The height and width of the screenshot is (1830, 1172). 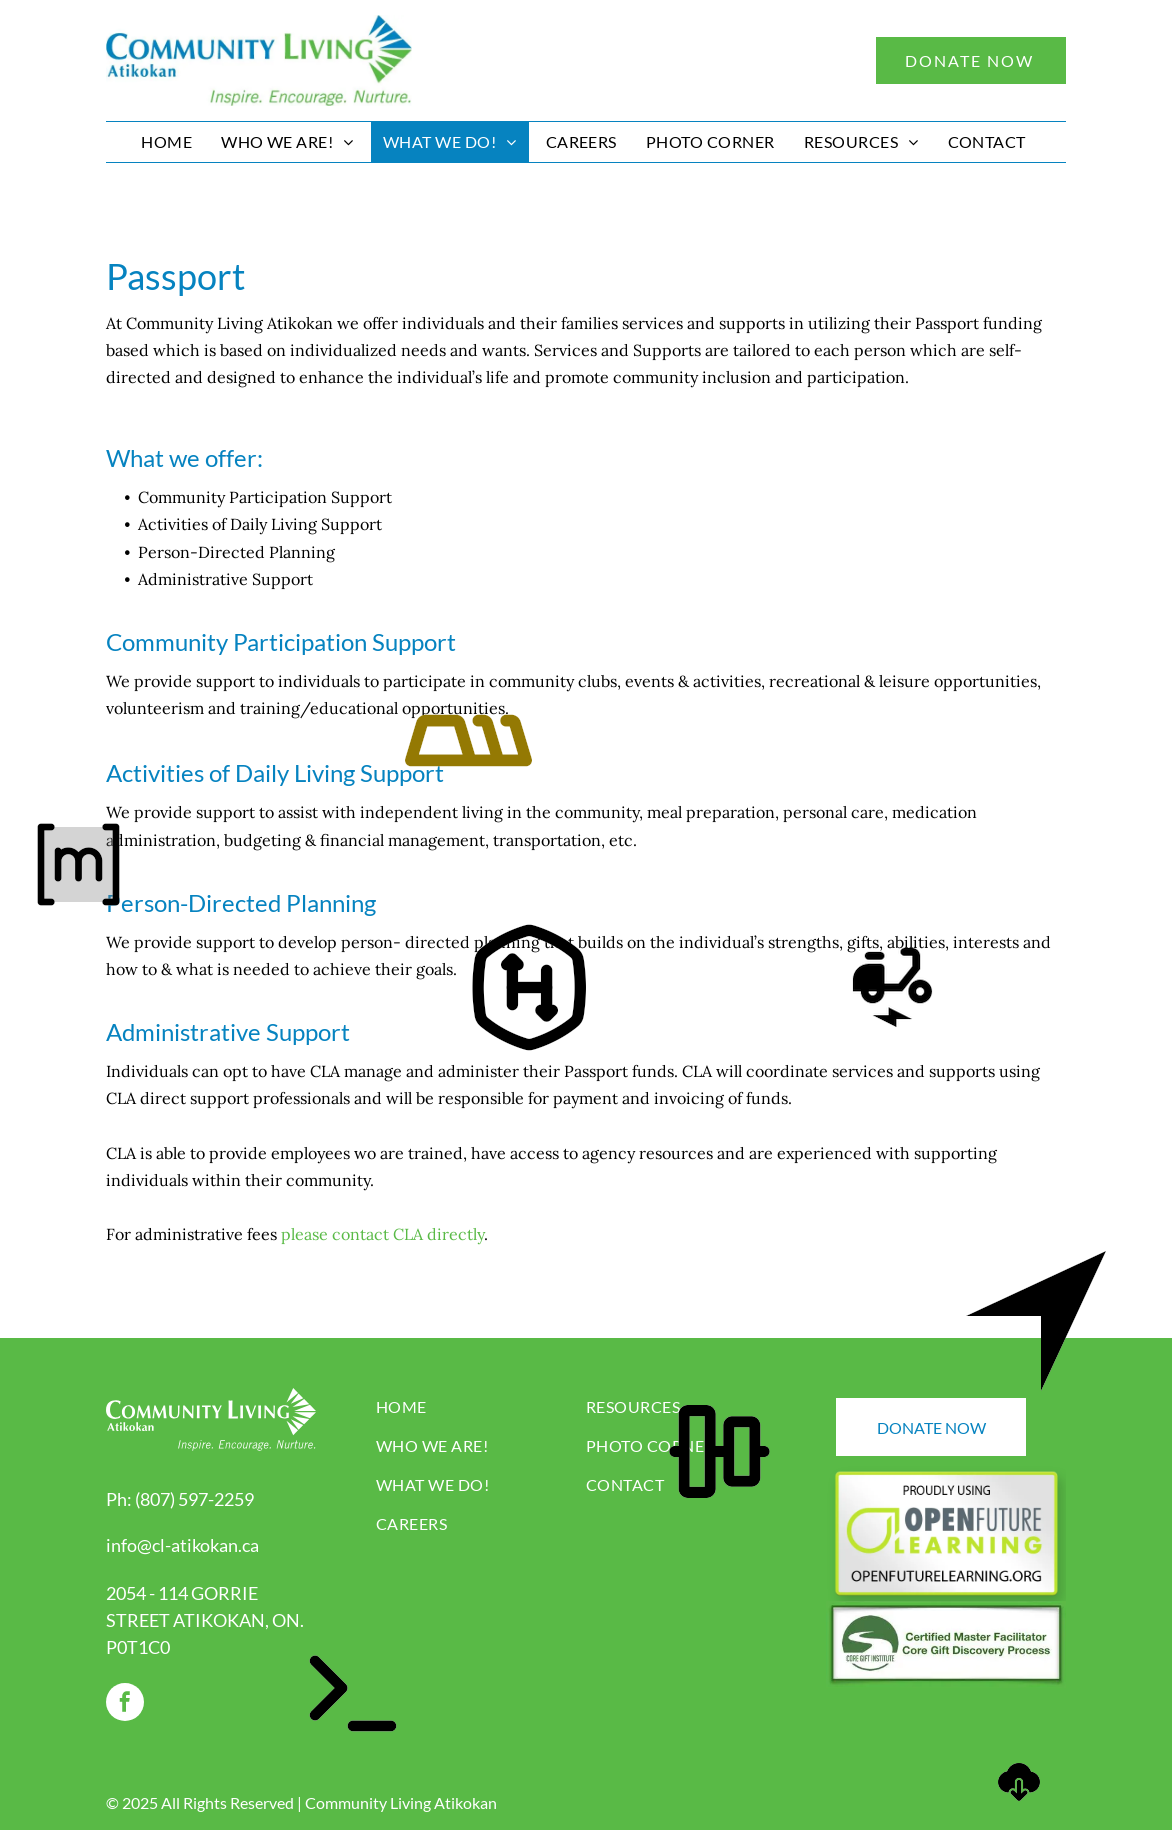 I want to click on open terminal or command line interface, so click(x=353, y=1688).